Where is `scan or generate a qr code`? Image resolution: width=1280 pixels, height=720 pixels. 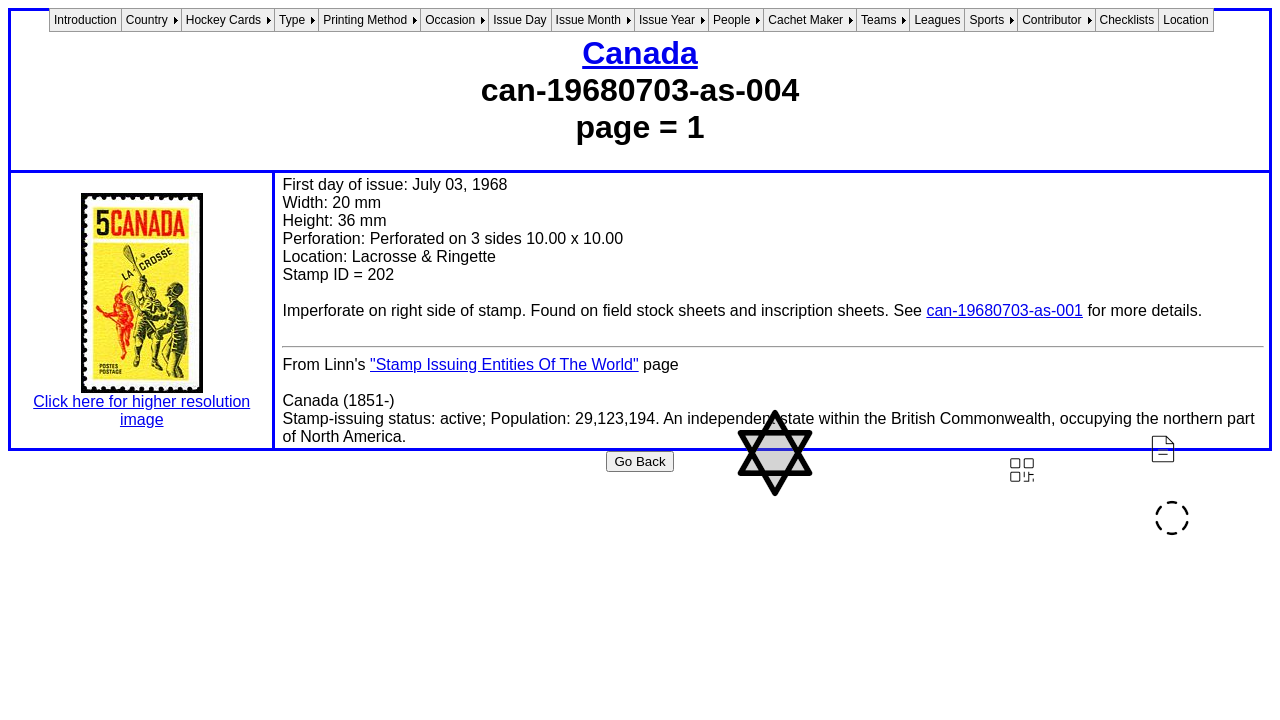 scan or generate a qr code is located at coordinates (1022, 470).